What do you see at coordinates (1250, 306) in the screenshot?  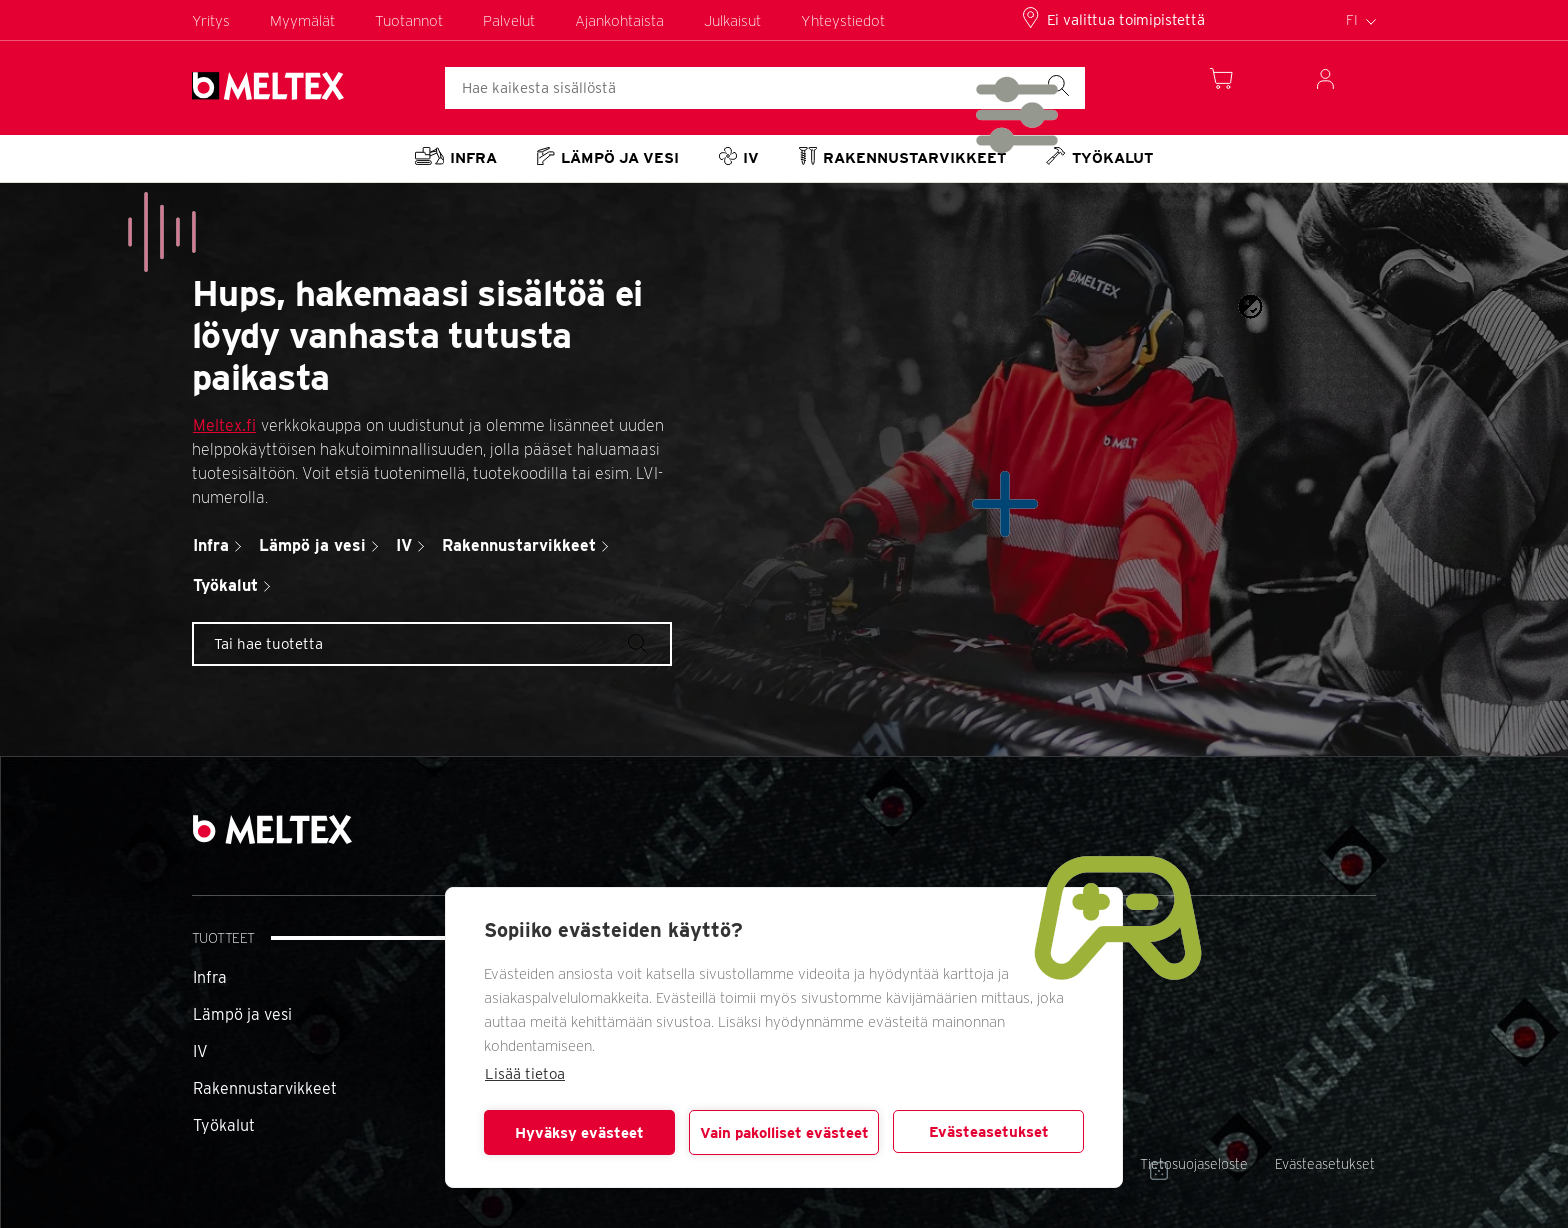 I see `indicates an unstable or inconsistent status` at bounding box center [1250, 306].